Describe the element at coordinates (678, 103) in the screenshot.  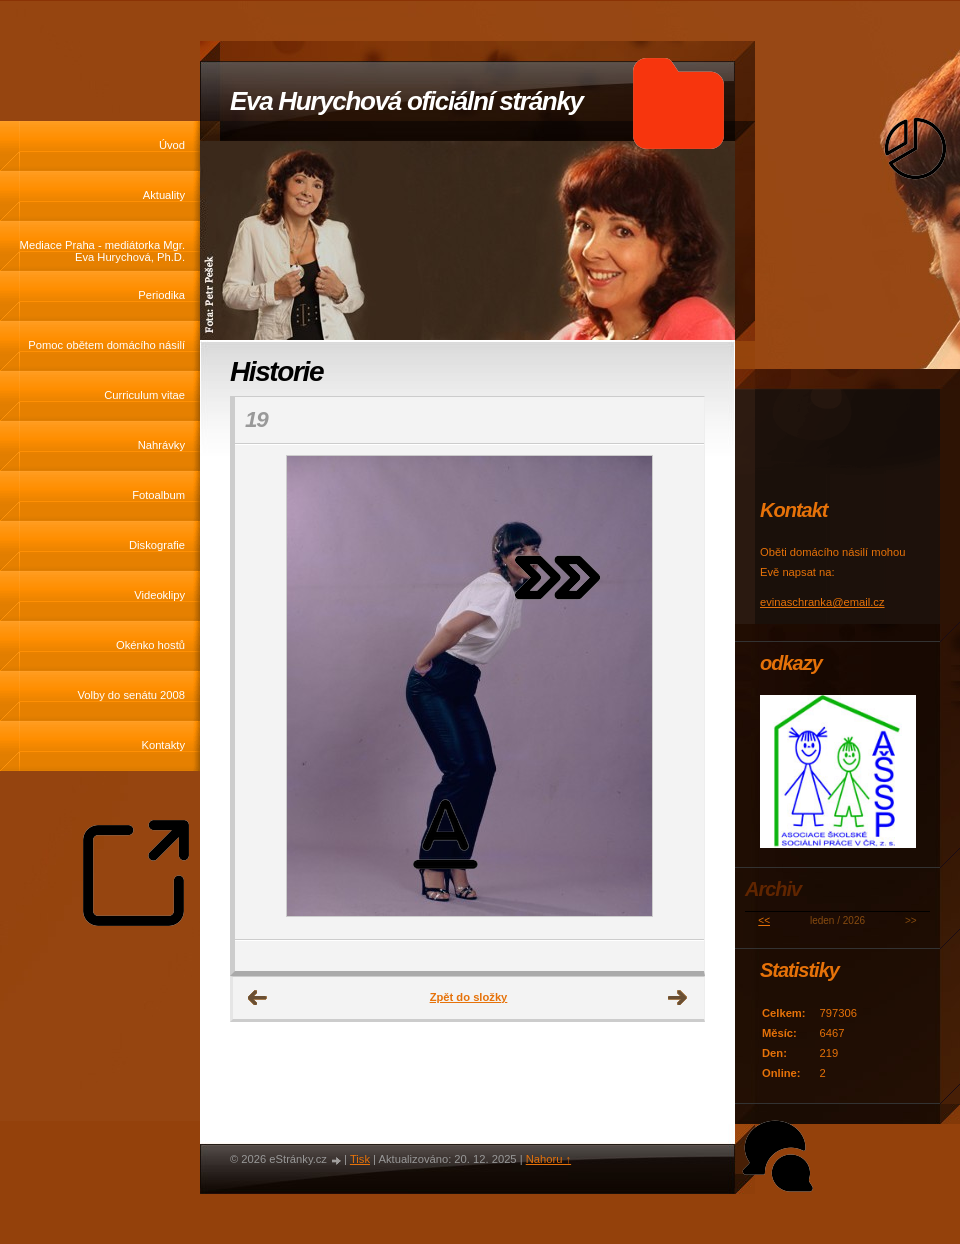
I see `open folder to view files` at that location.